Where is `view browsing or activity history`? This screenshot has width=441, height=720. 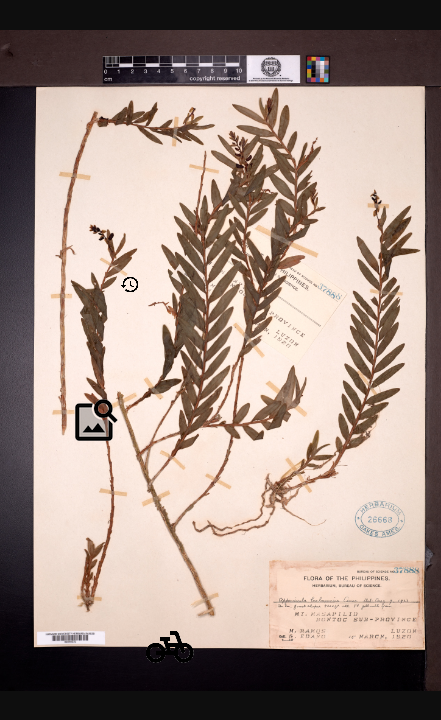
view browsing or activity history is located at coordinates (129, 284).